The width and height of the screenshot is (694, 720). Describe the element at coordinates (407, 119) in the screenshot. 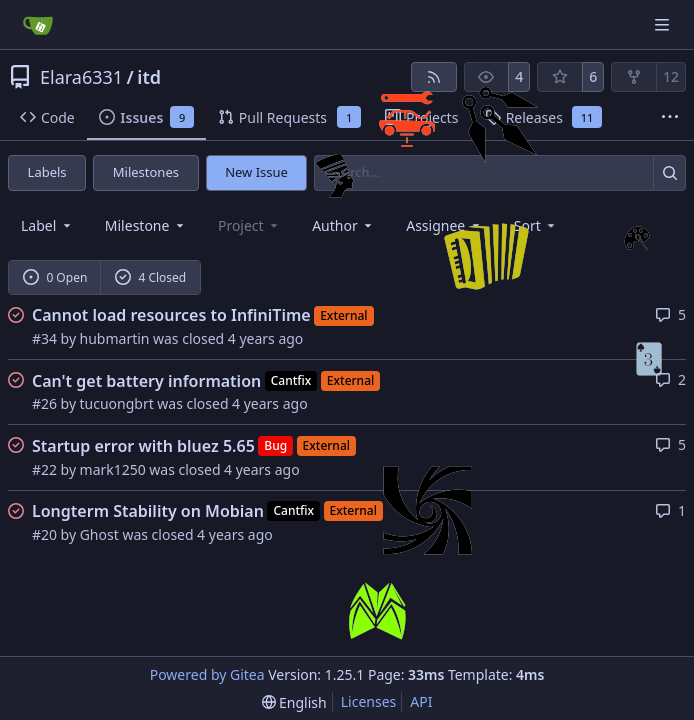

I see `access vehicle repair or maintenance services` at that location.